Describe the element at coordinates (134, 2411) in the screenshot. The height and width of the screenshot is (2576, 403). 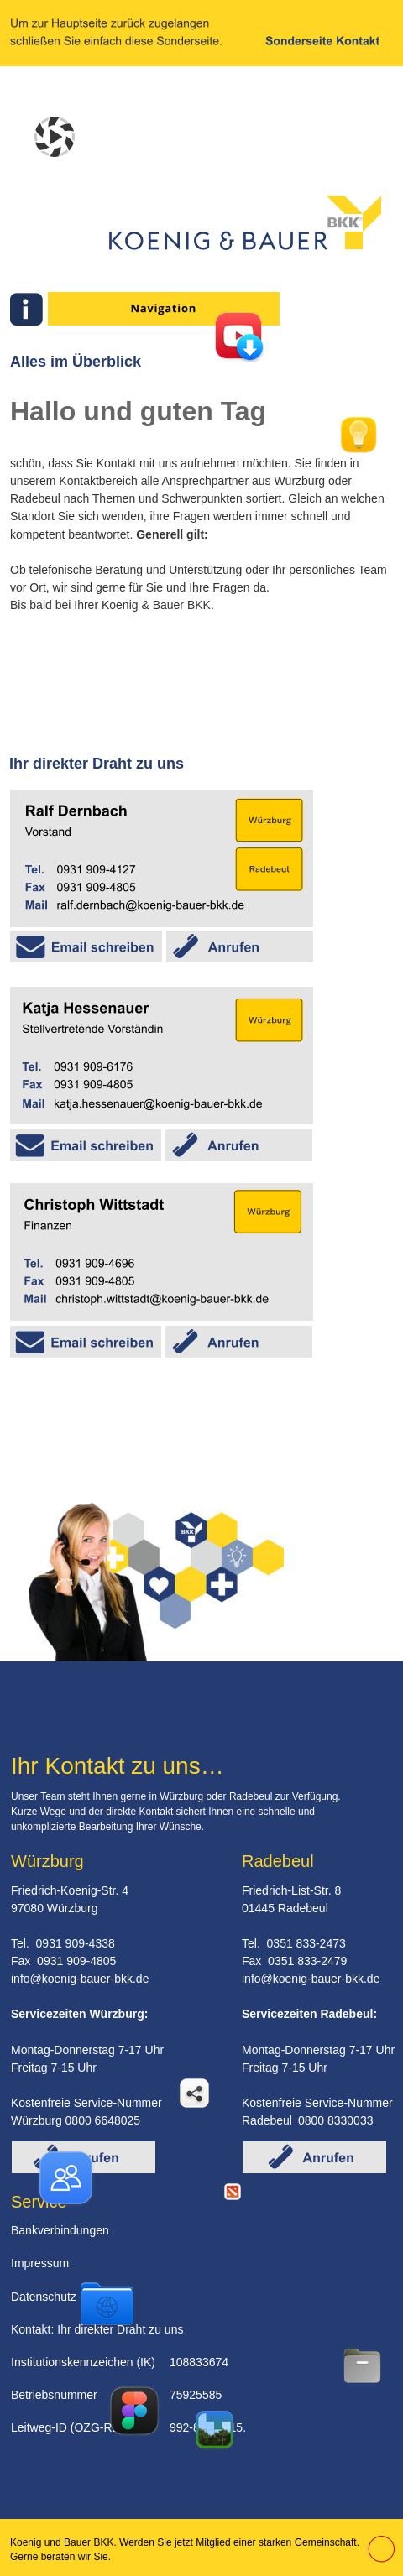
I see `open figma design app` at that location.